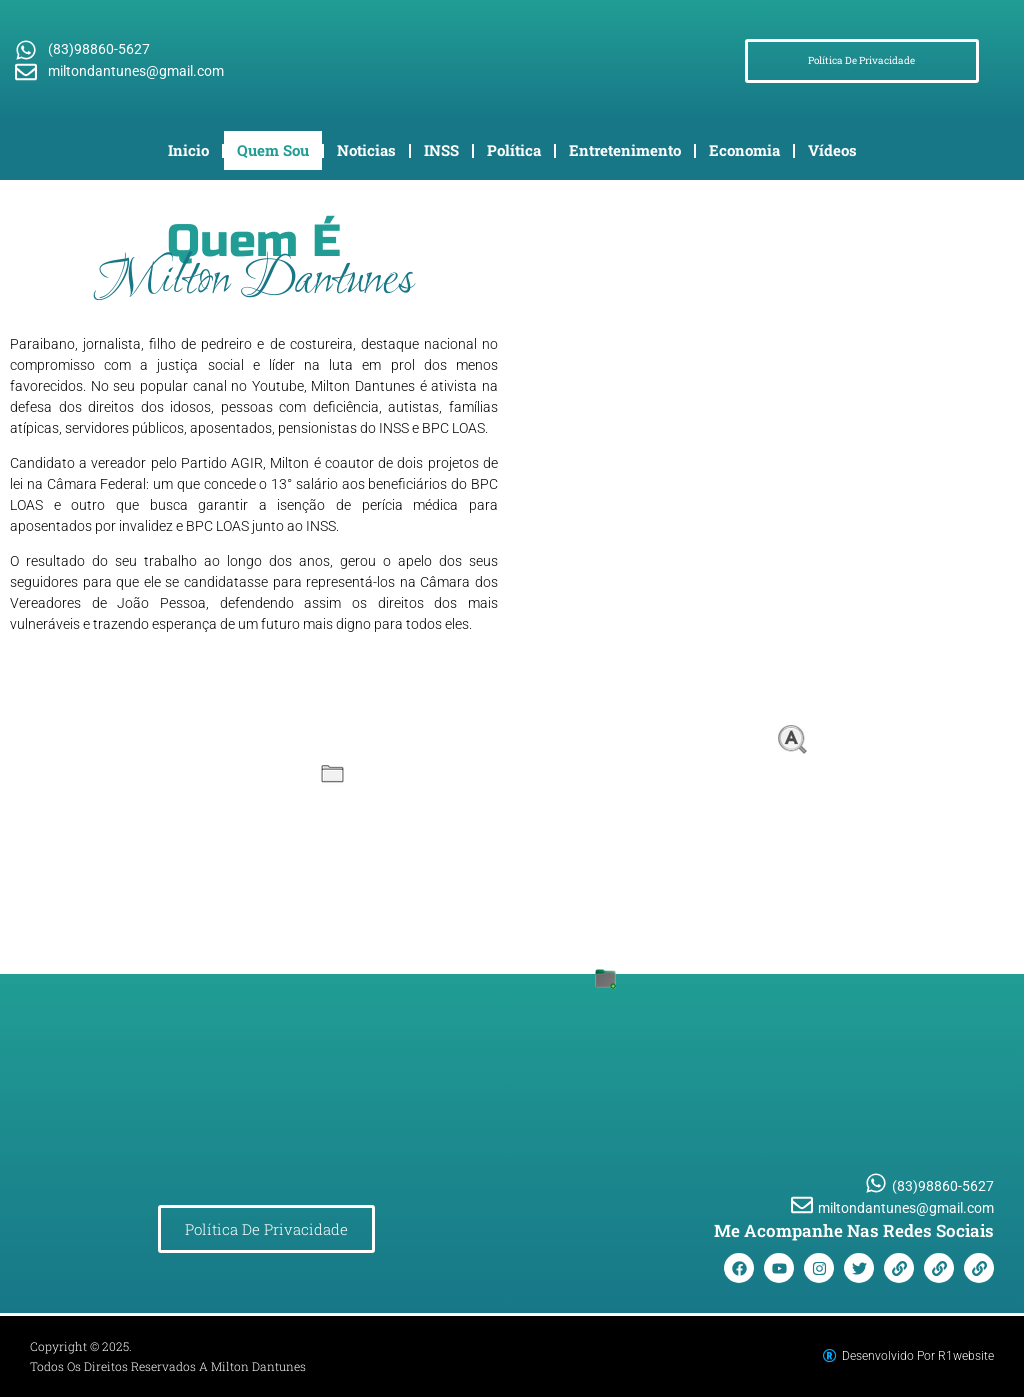 The image size is (1024, 1397). What do you see at coordinates (792, 739) in the screenshot?
I see `search for text or find on page` at bounding box center [792, 739].